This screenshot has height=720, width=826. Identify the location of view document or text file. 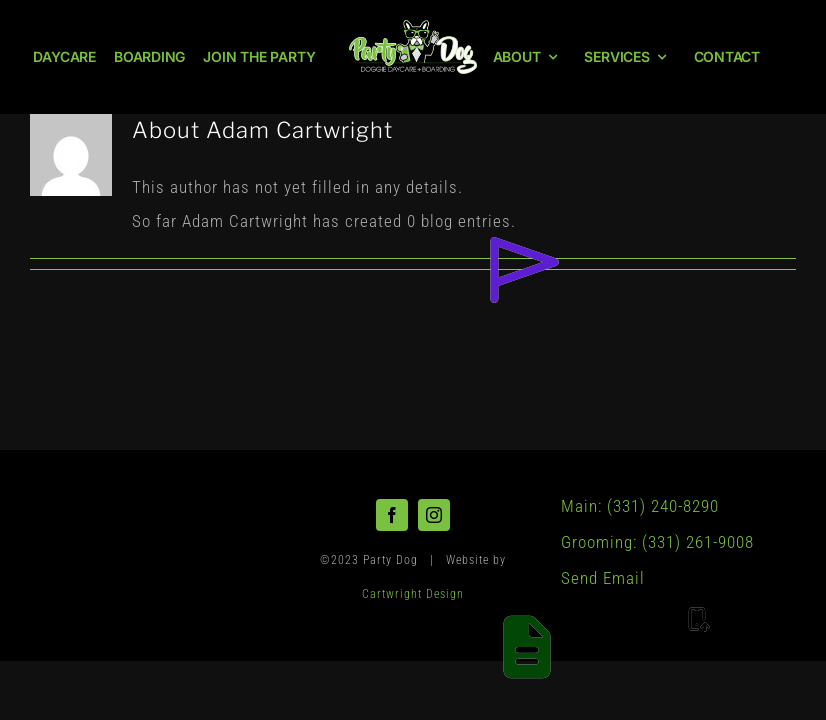
(527, 647).